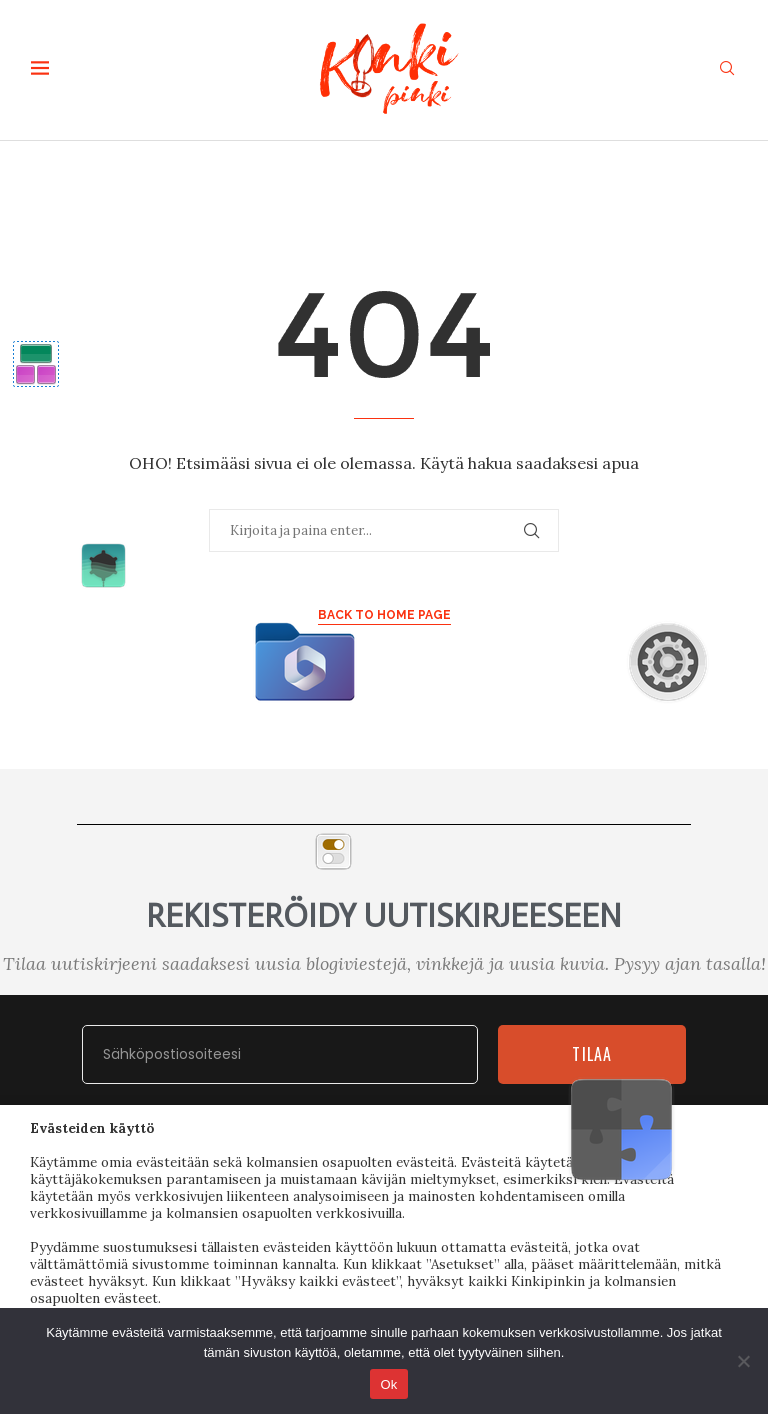  I want to click on add or manage bluetooth plugins, so click(621, 1129).